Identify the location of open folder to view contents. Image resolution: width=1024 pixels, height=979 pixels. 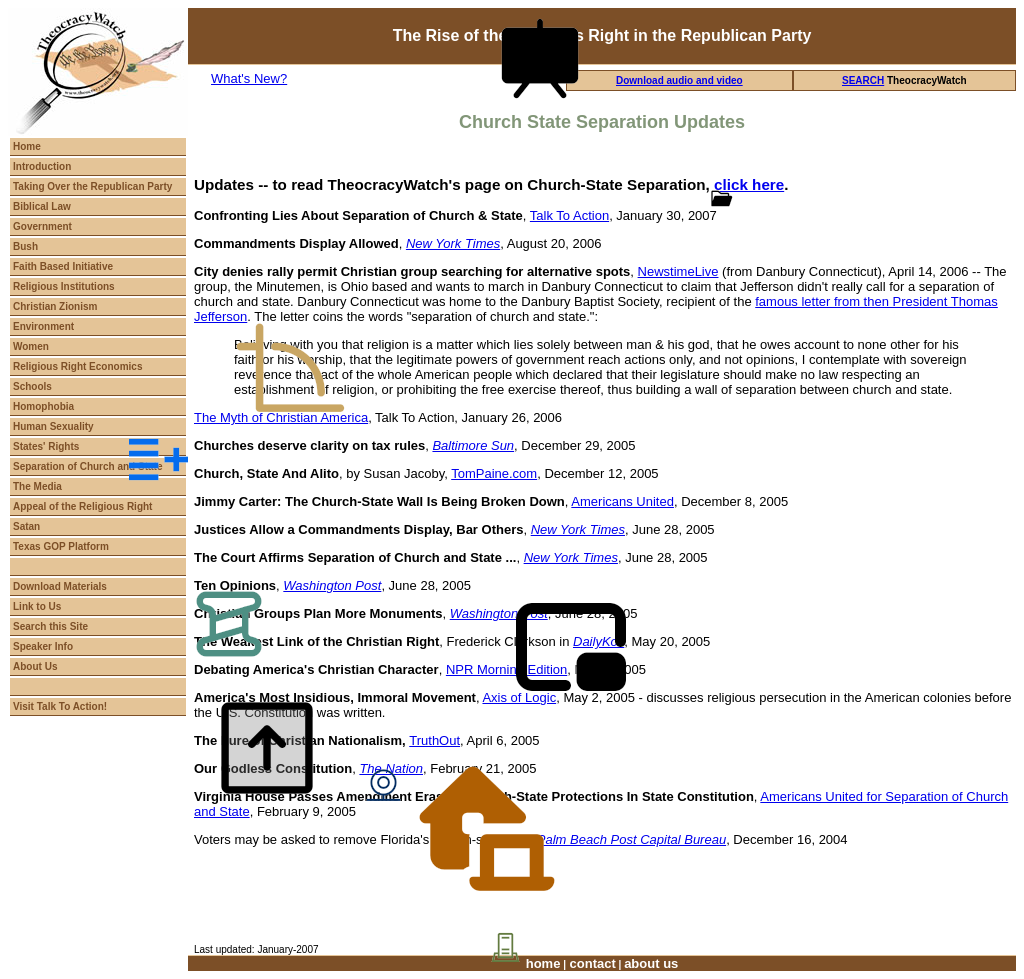
(721, 198).